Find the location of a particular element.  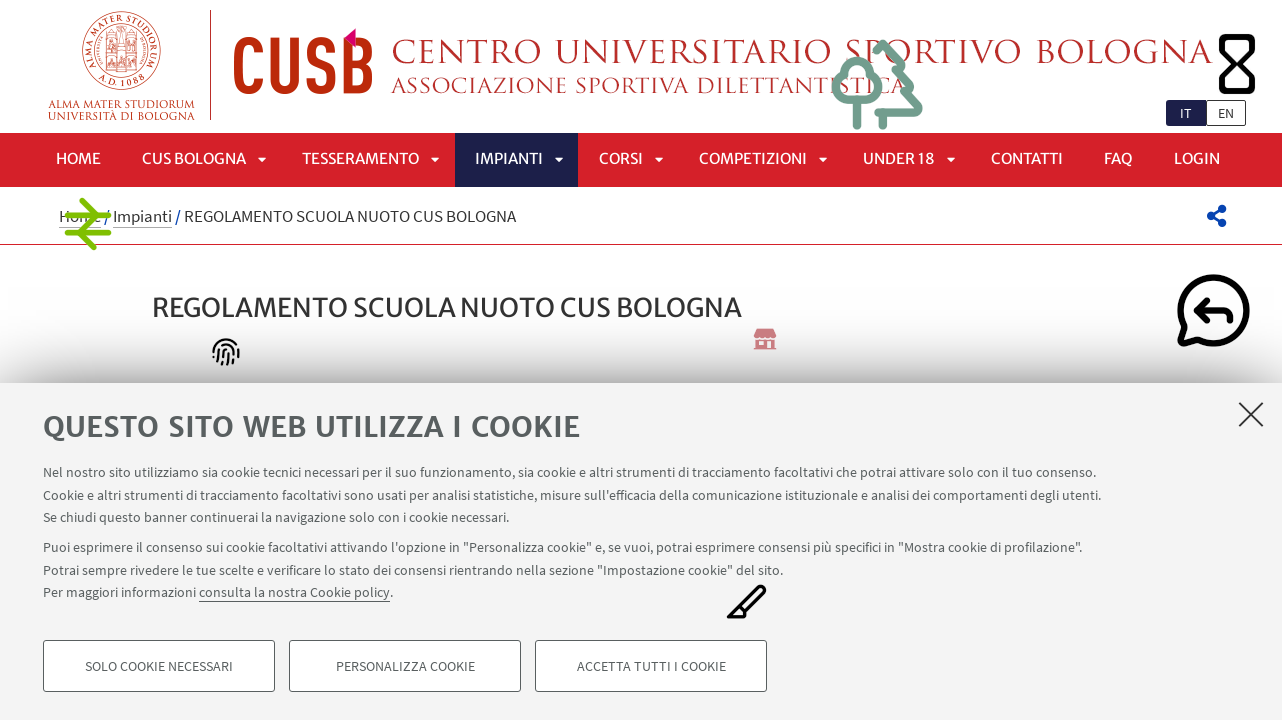

enable fingerprint authentication is located at coordinates (226, 352).